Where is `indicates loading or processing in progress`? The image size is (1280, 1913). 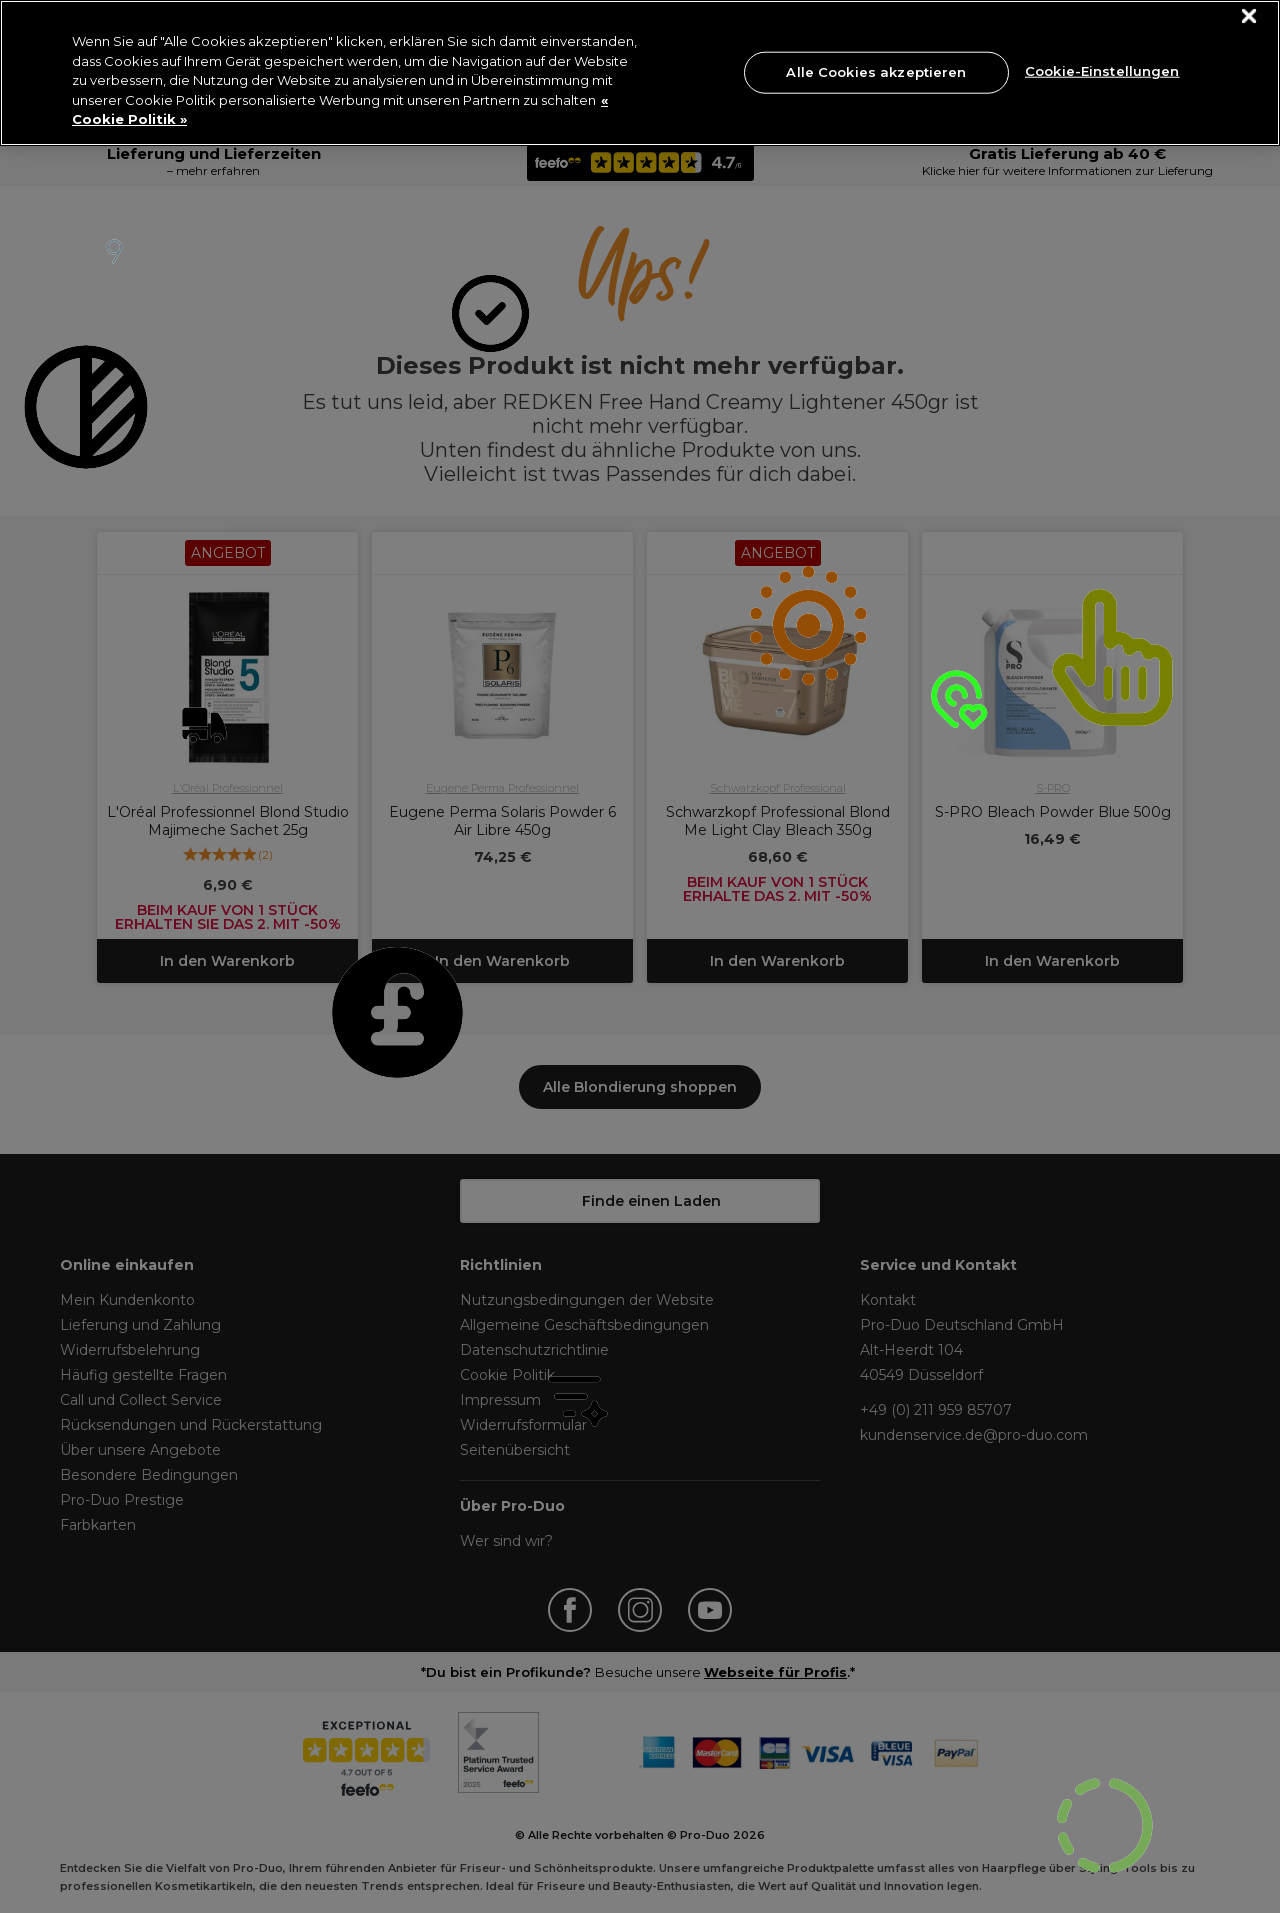 indicates loading or processing in progress is located at coordinates (1104, 1825).